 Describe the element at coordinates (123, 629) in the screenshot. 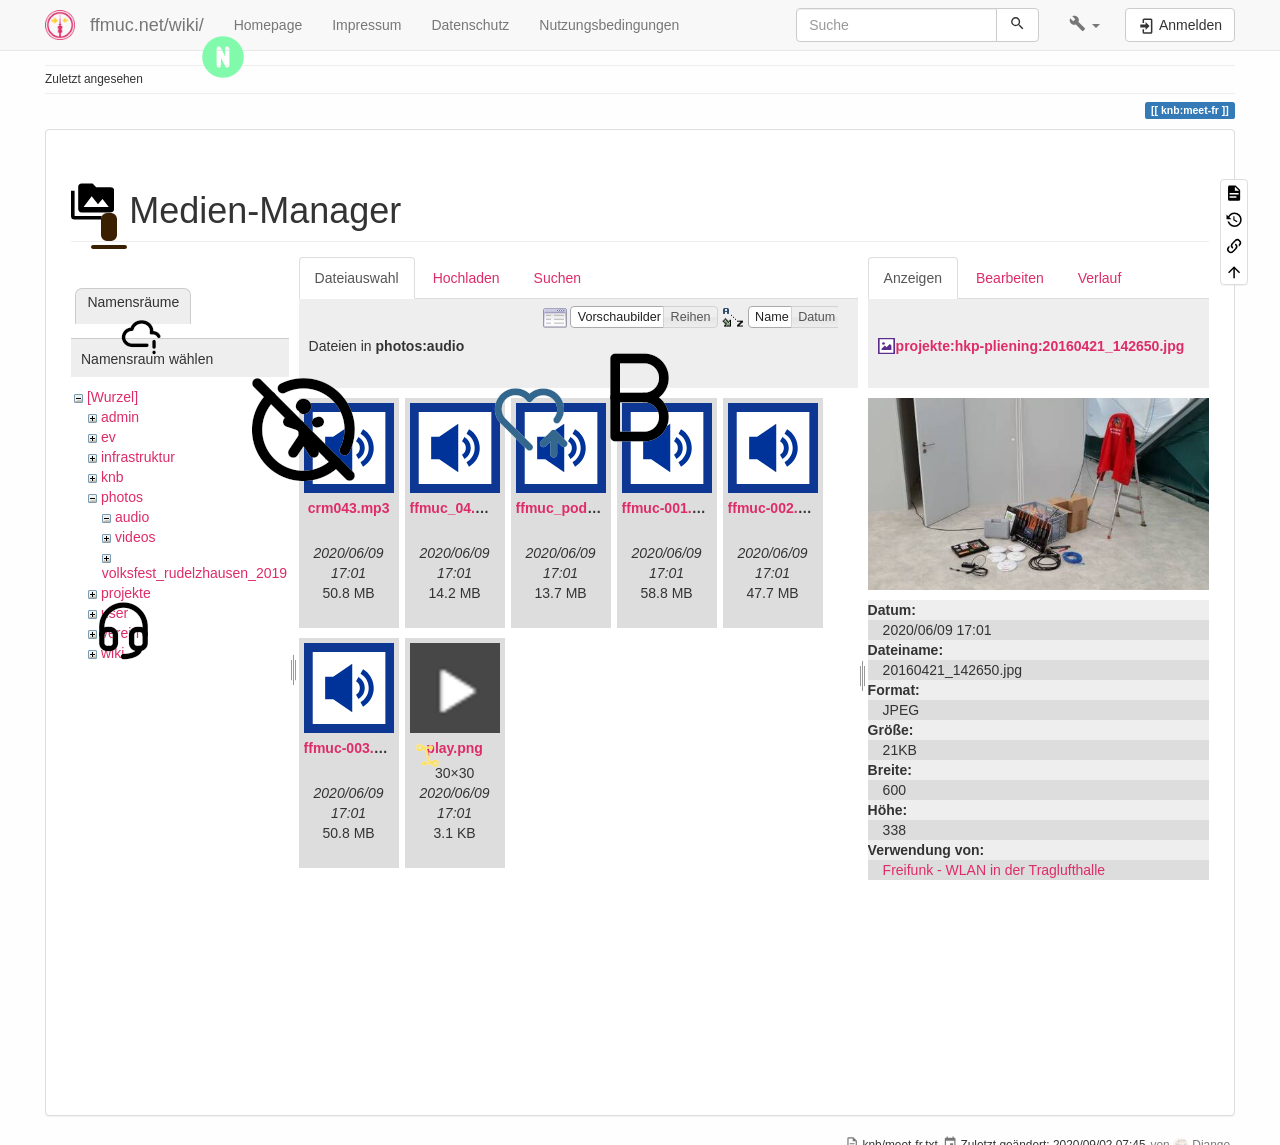

I see `contact customer support` at that location.